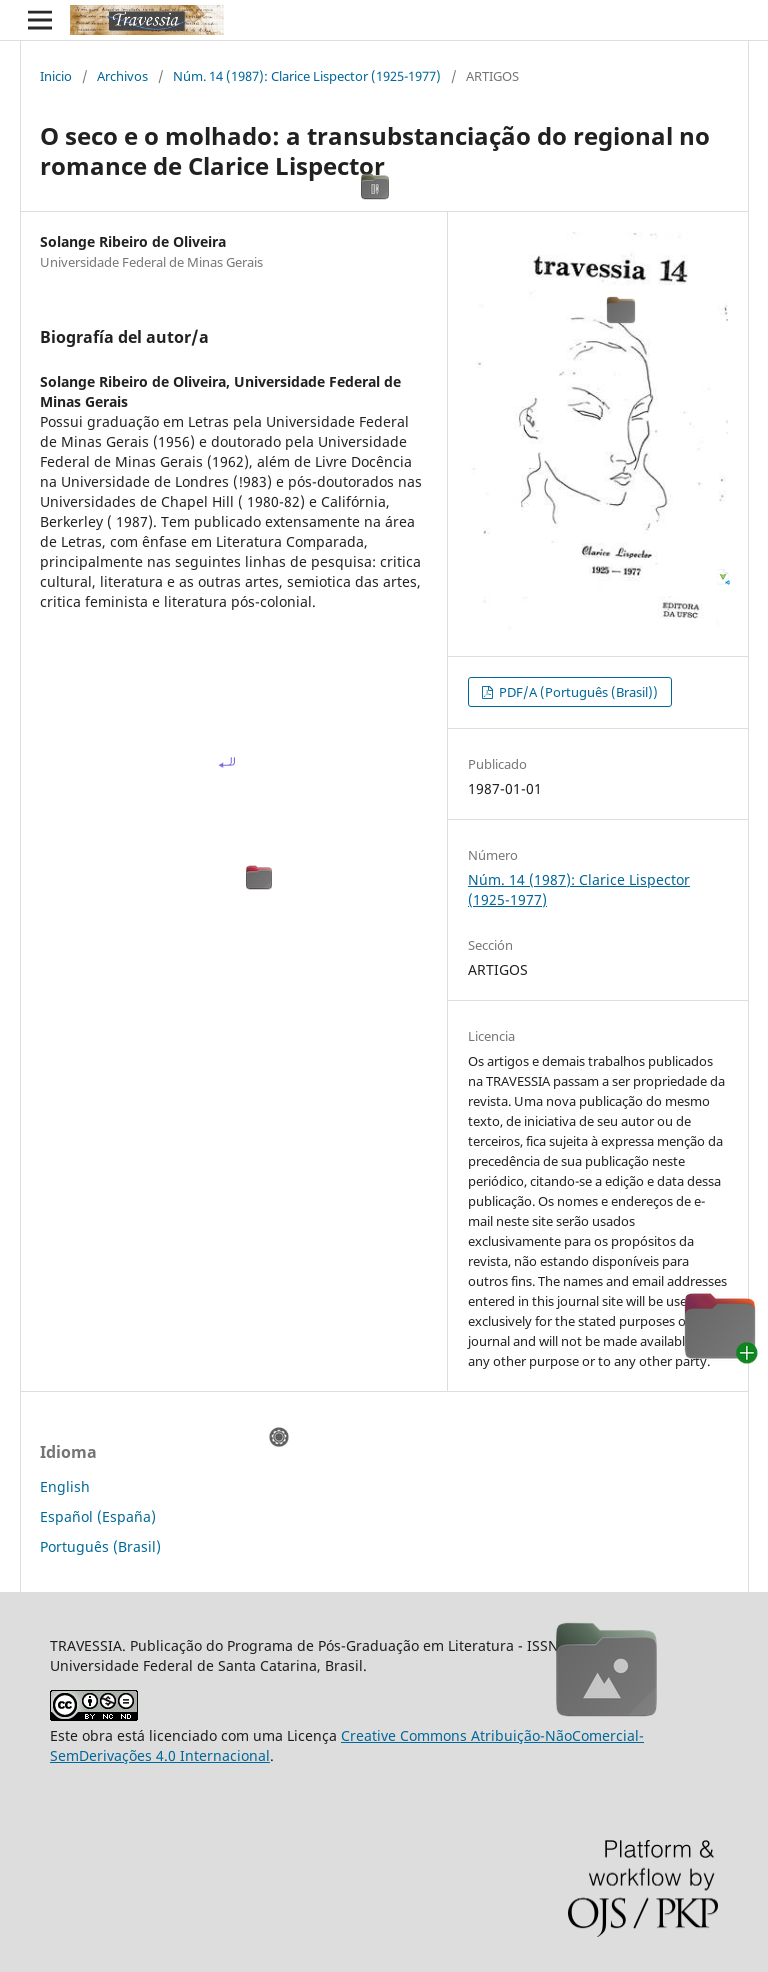  I want to click on reply to all recipients in an email thread, so click(226, 761).